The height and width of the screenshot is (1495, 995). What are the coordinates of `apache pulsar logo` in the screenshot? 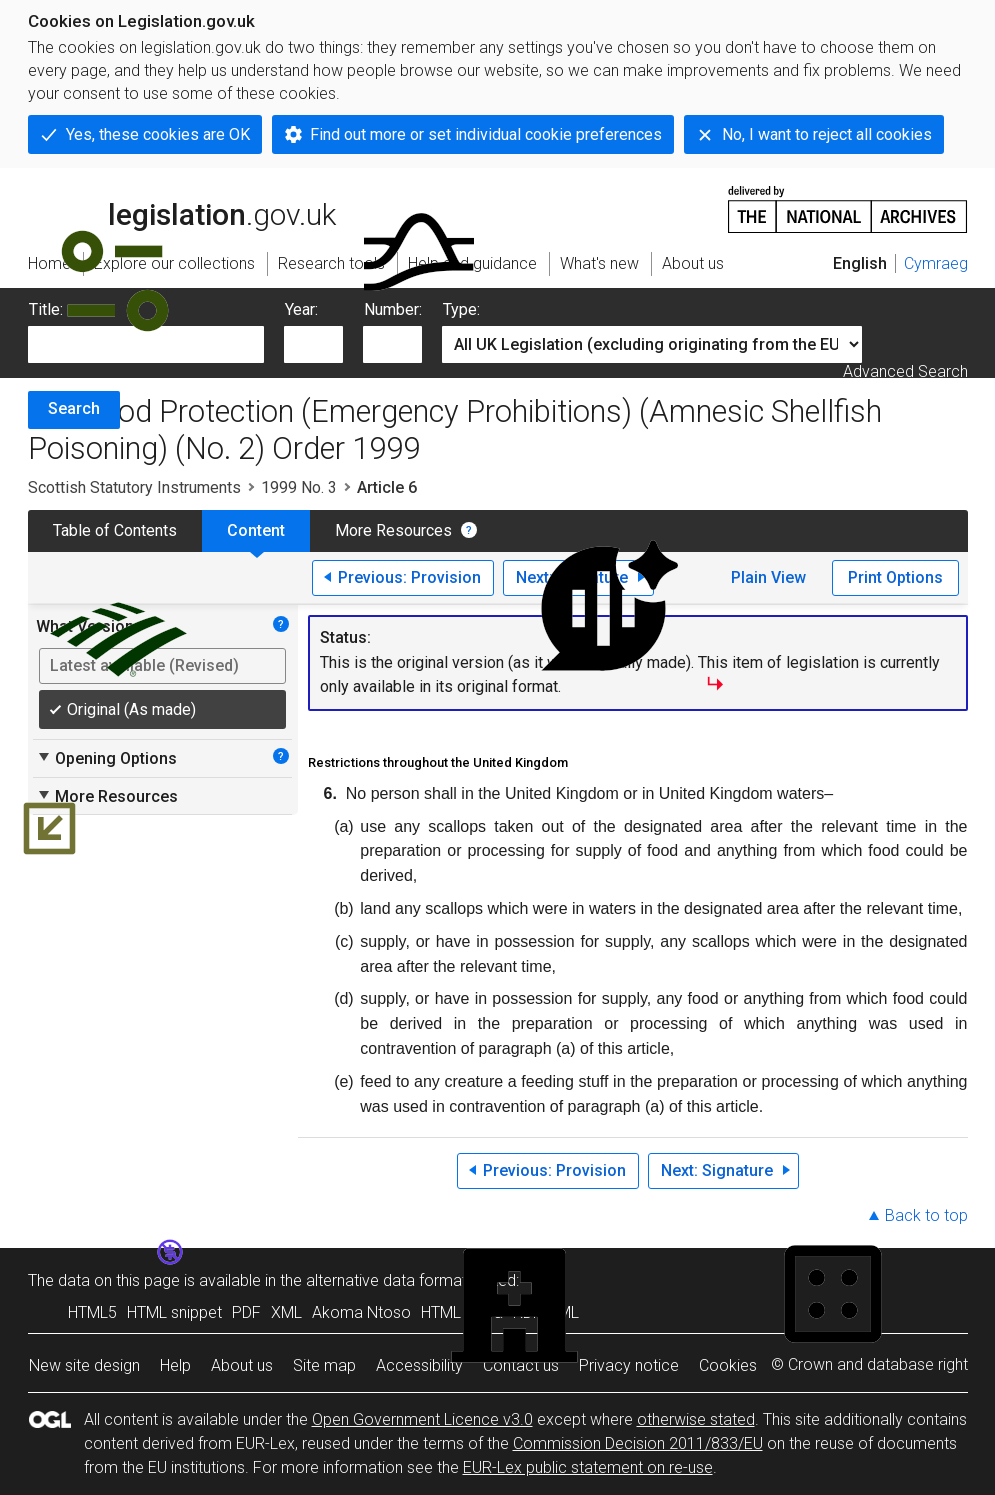 It's located at (419, 252).